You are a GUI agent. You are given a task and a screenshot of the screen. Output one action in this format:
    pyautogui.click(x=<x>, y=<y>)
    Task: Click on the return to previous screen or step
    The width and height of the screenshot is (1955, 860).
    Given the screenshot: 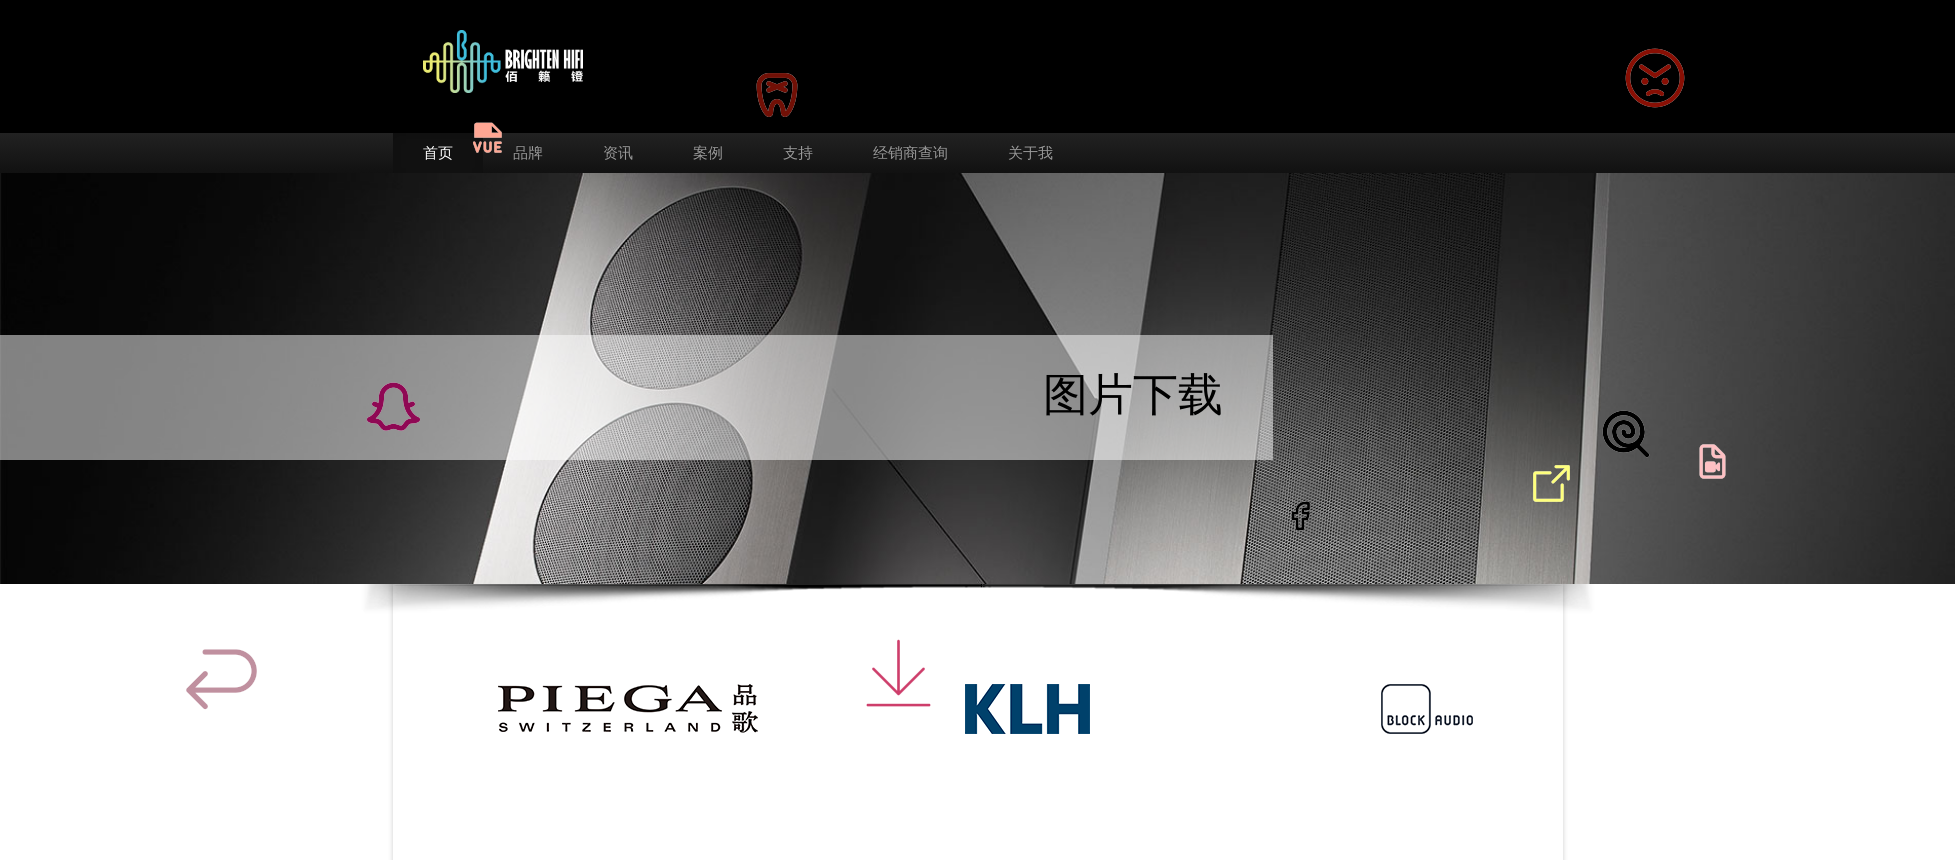 What is the action you would take?
    pyautogui.click(x=221, y=676)
    